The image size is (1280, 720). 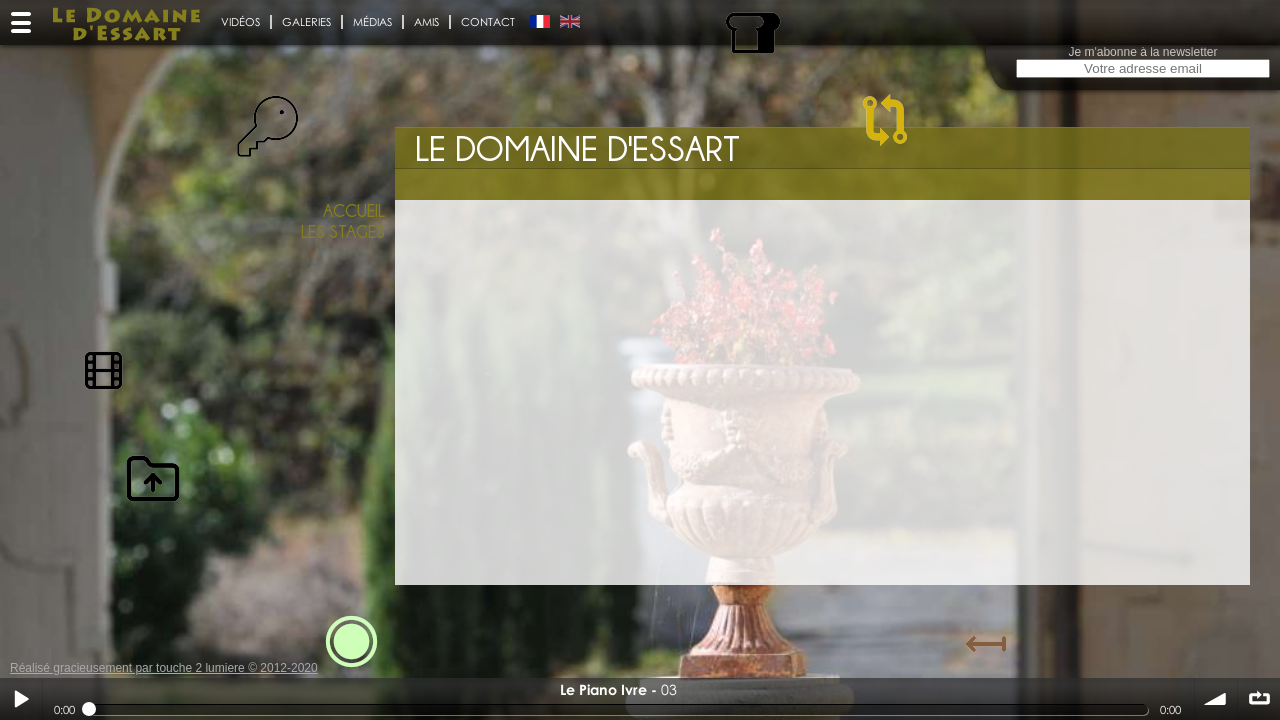 I want to click on indicates a selected radio button option, so click(x=351, y=641).